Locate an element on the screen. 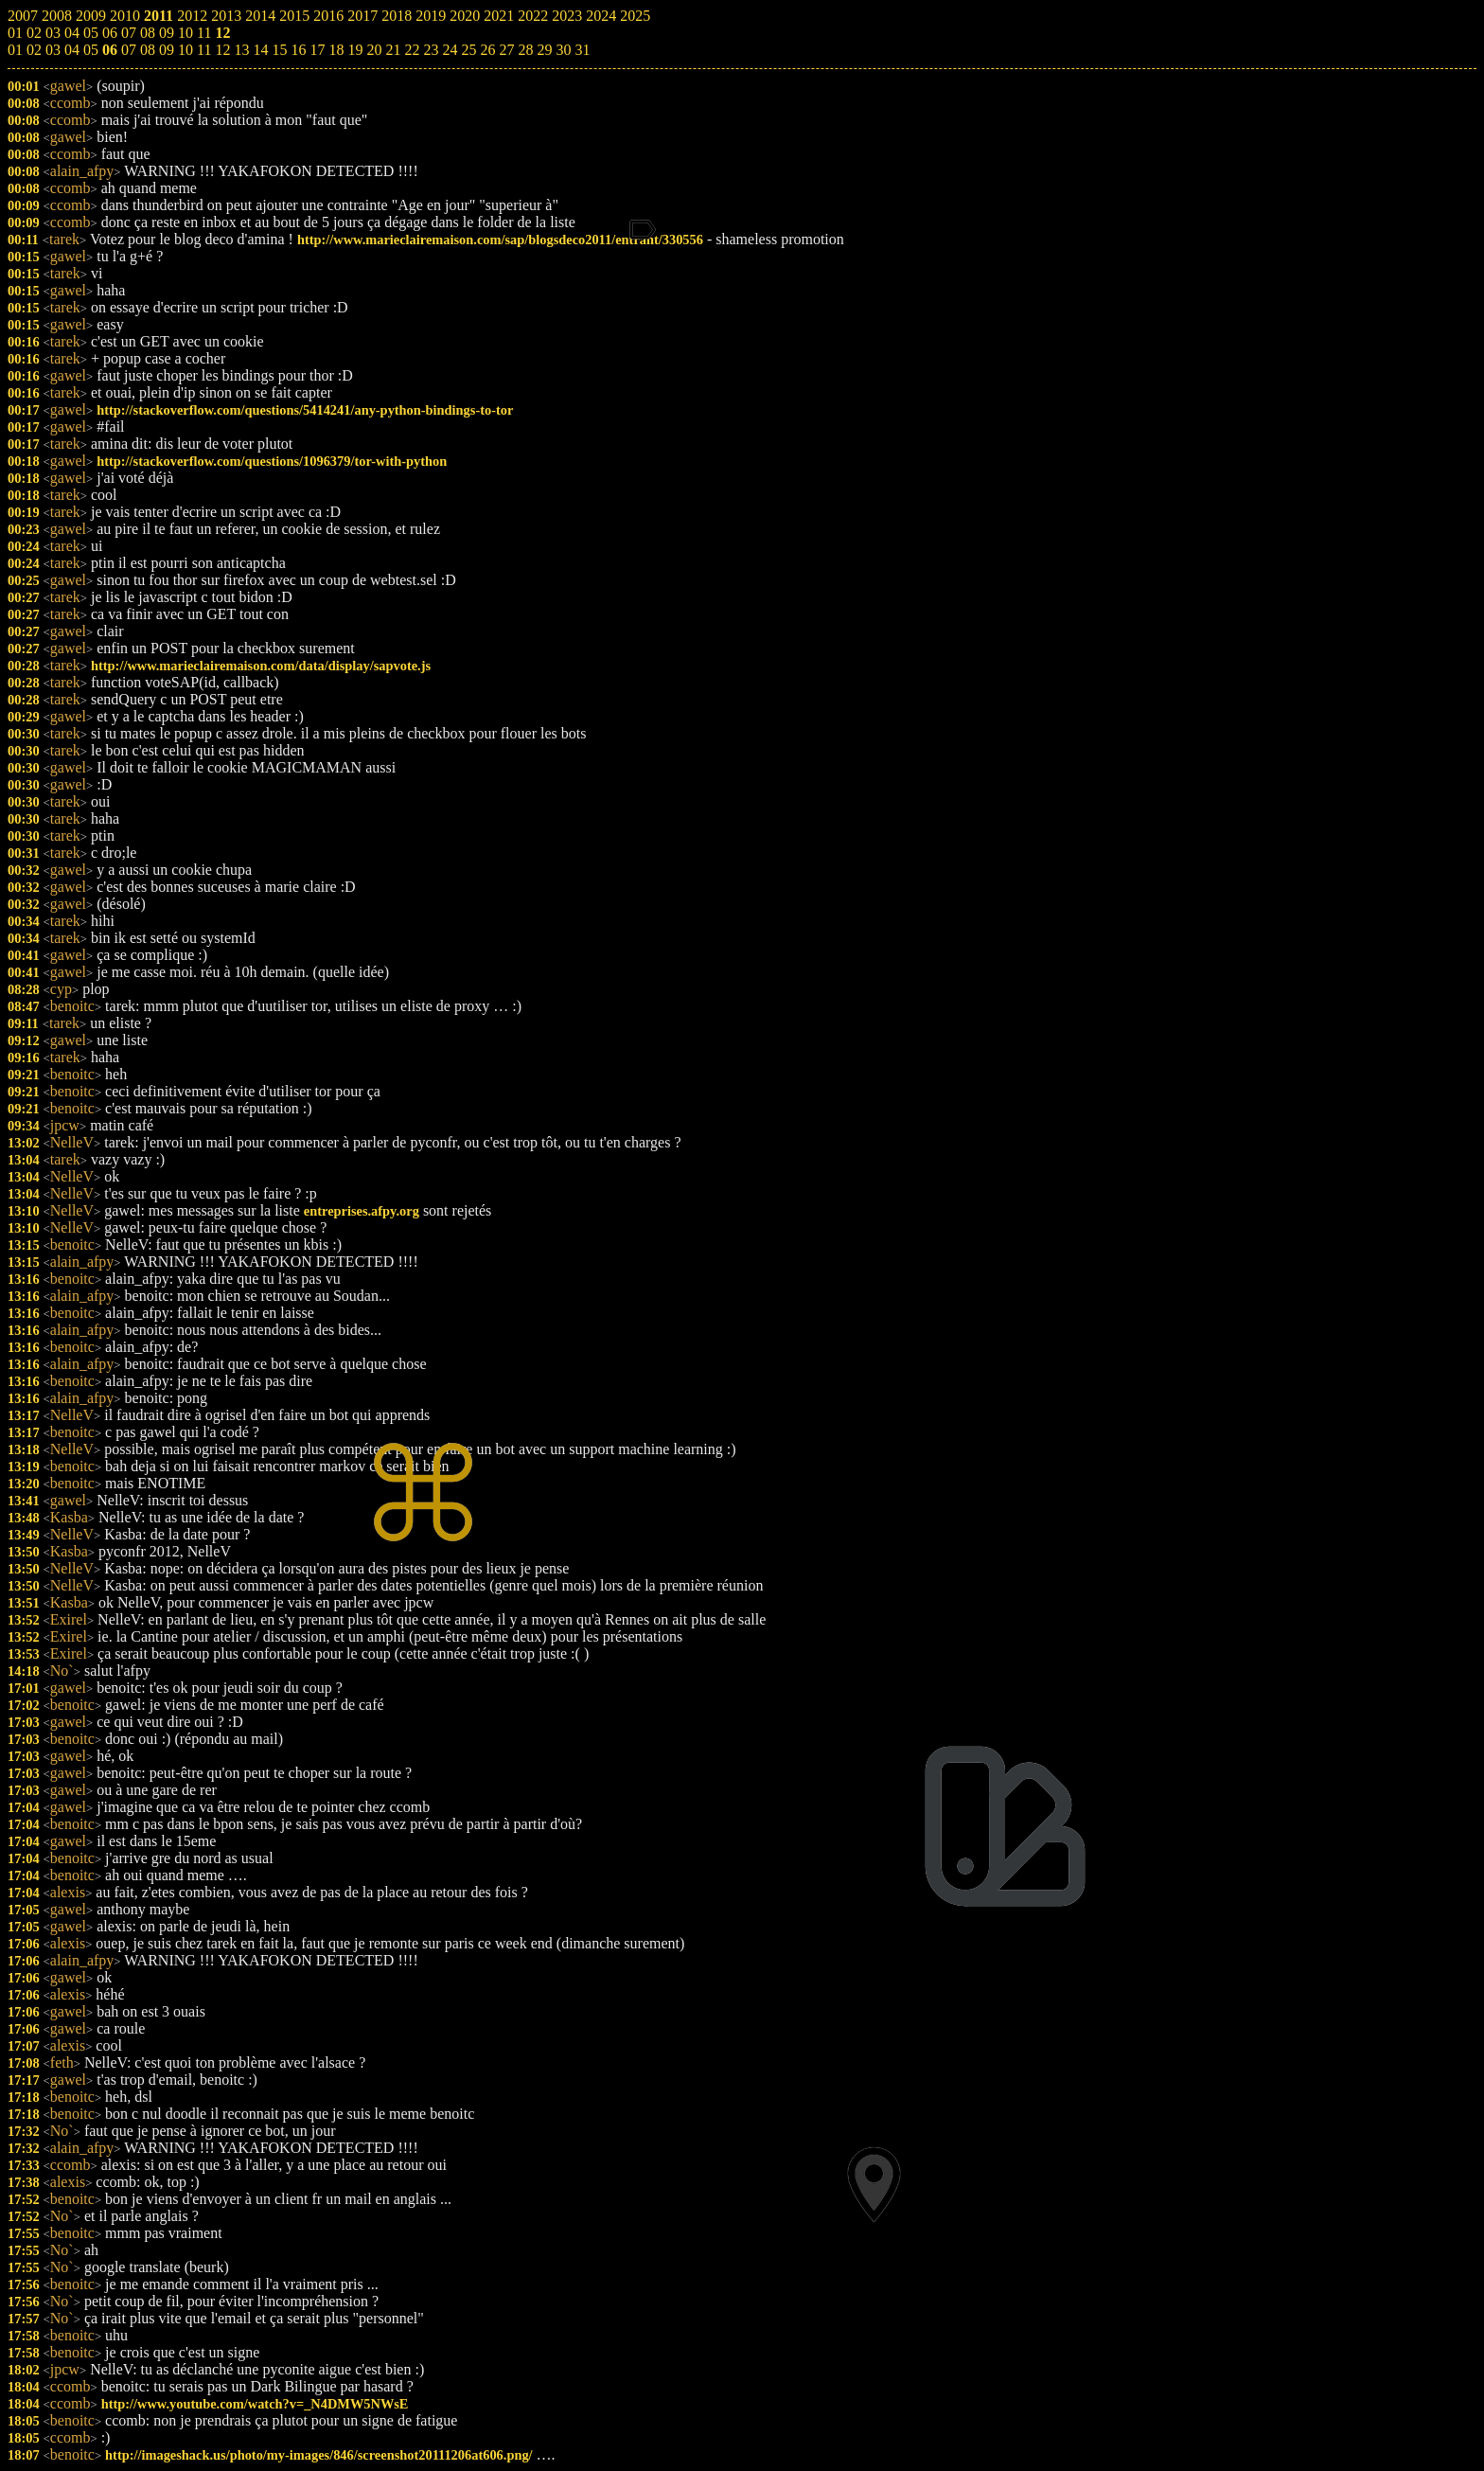 The image size is (1484, 2471). view current location on map is located at coordinates (874, 2184).